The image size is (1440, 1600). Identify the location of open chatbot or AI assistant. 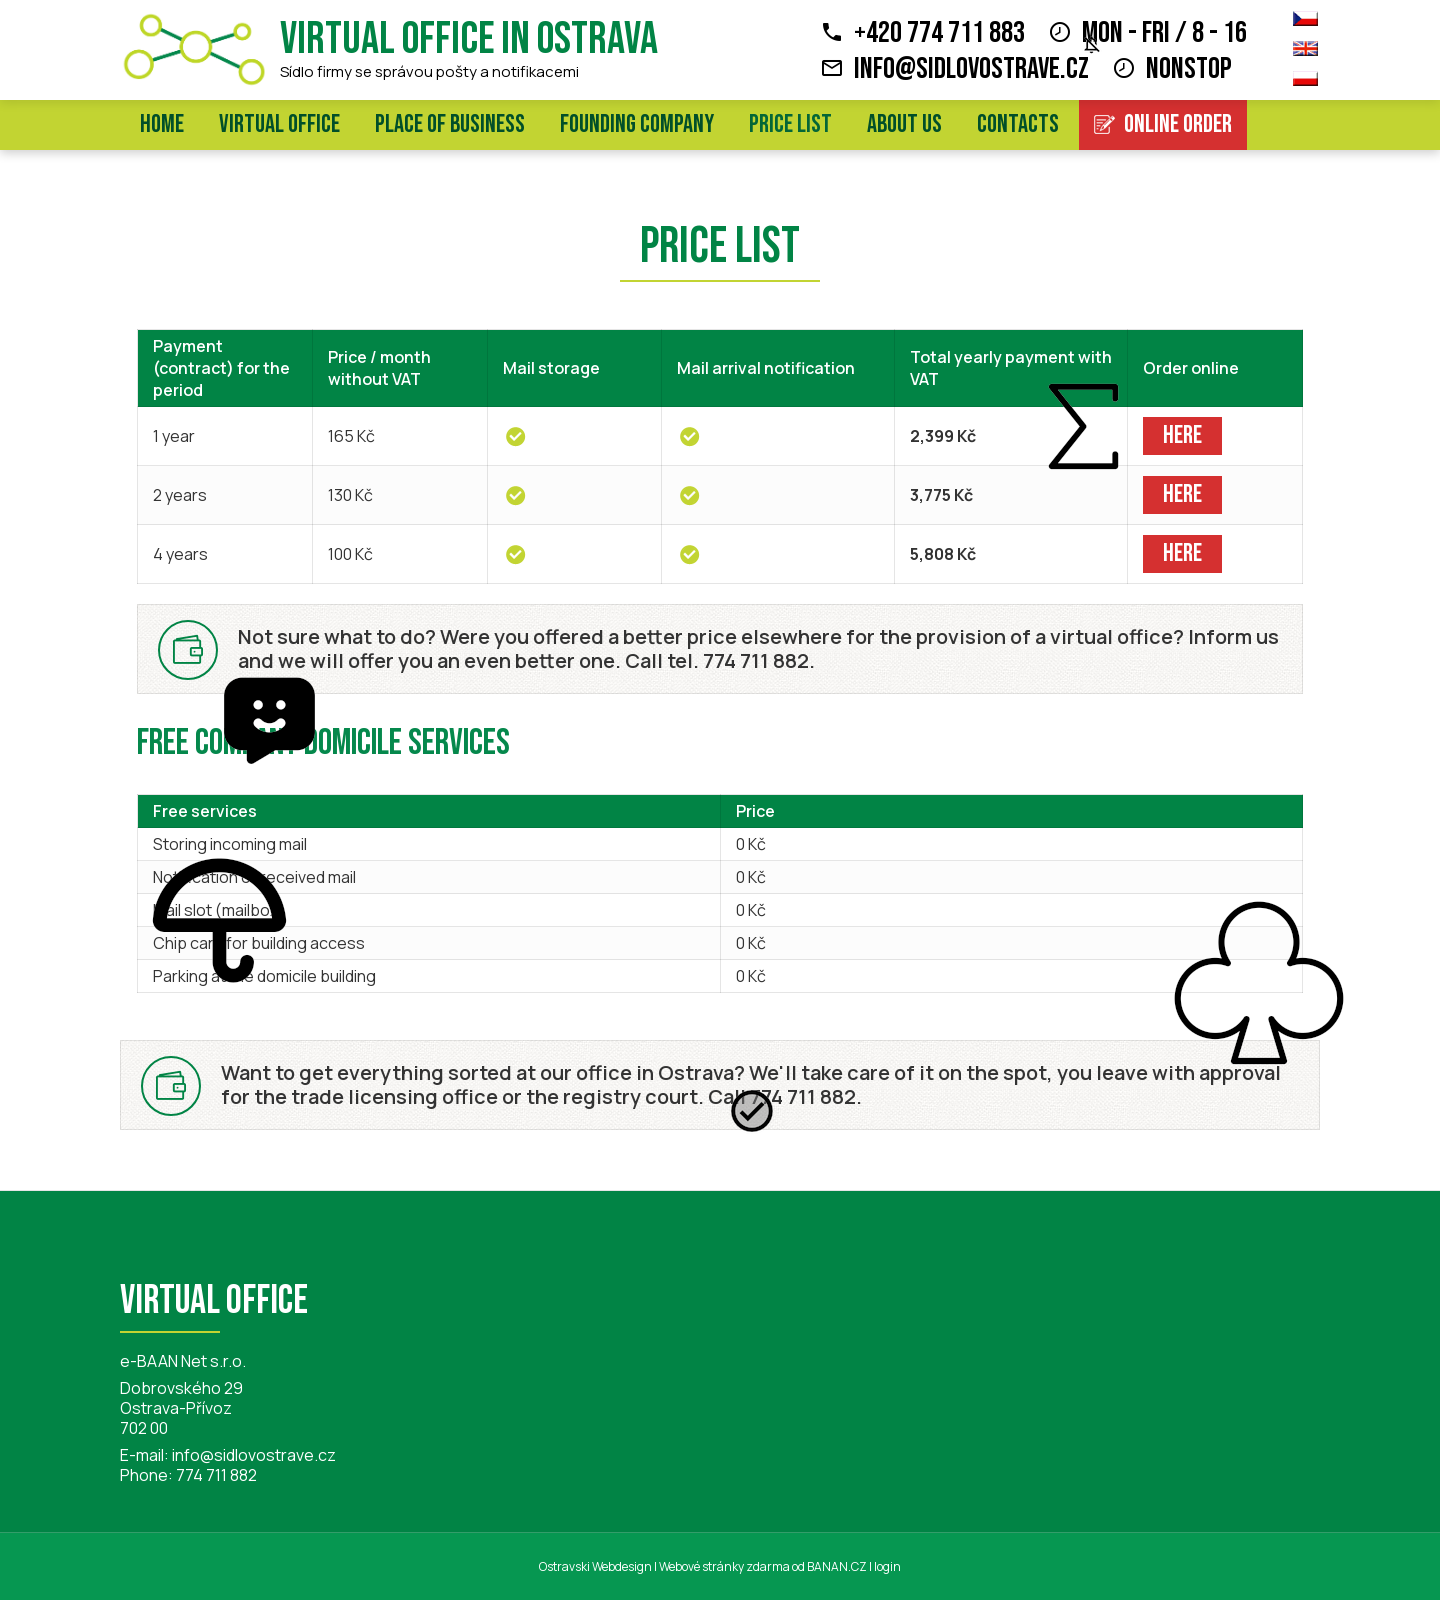
(269, 718).